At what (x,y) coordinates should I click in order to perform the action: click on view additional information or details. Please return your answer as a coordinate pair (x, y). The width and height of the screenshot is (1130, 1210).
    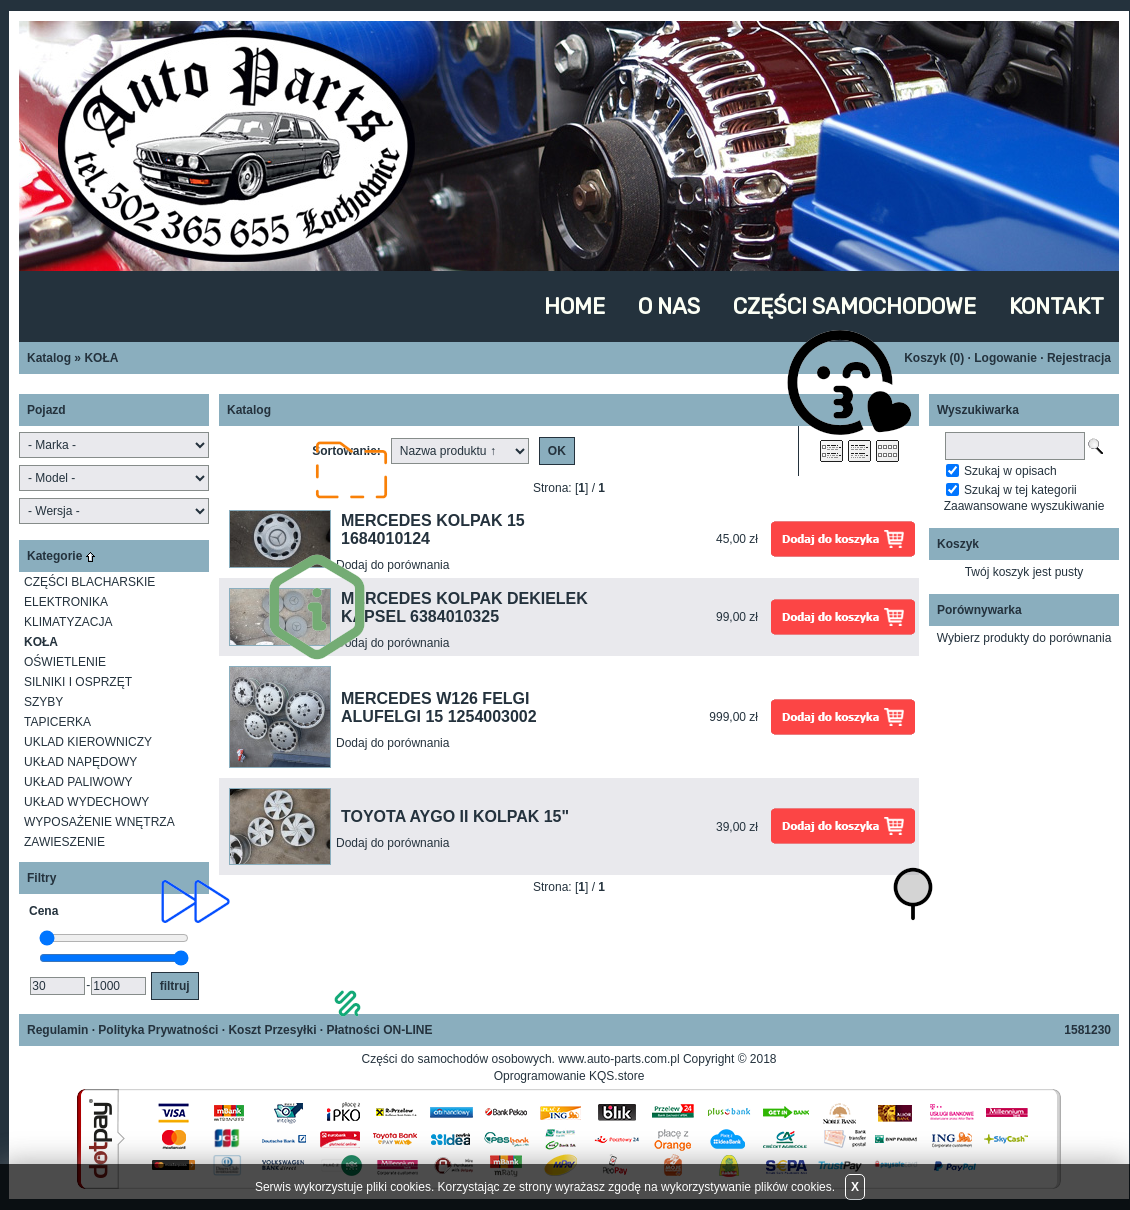
    Looking at the image, I should click on (317, 607).